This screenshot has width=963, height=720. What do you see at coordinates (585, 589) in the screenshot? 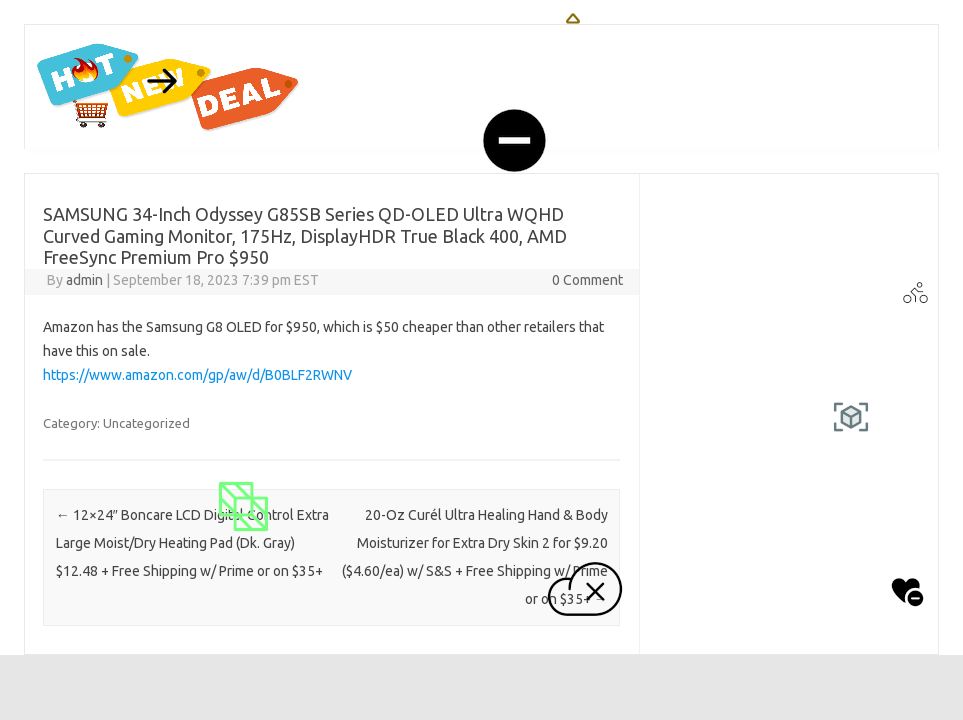
I see `disconnect from cloud storage` at bounding box center [585, 589].